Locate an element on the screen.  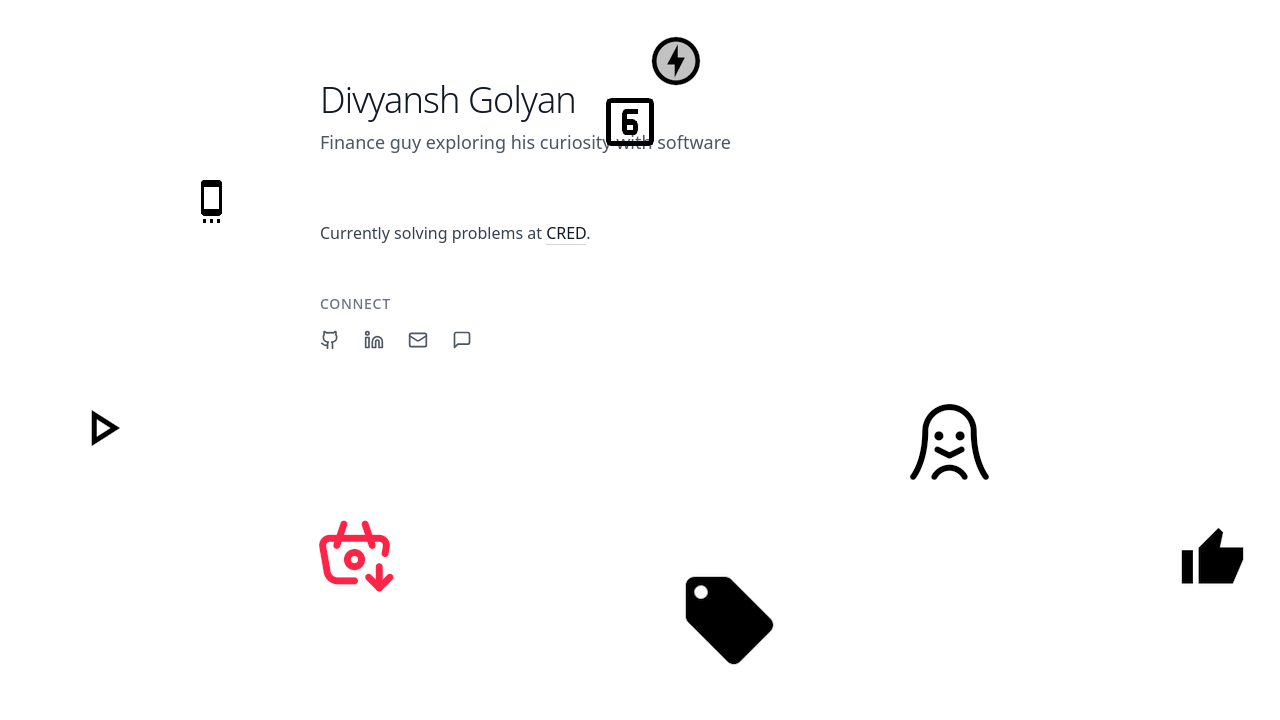
like or upvote this content is located at coordinates (1212, 558).